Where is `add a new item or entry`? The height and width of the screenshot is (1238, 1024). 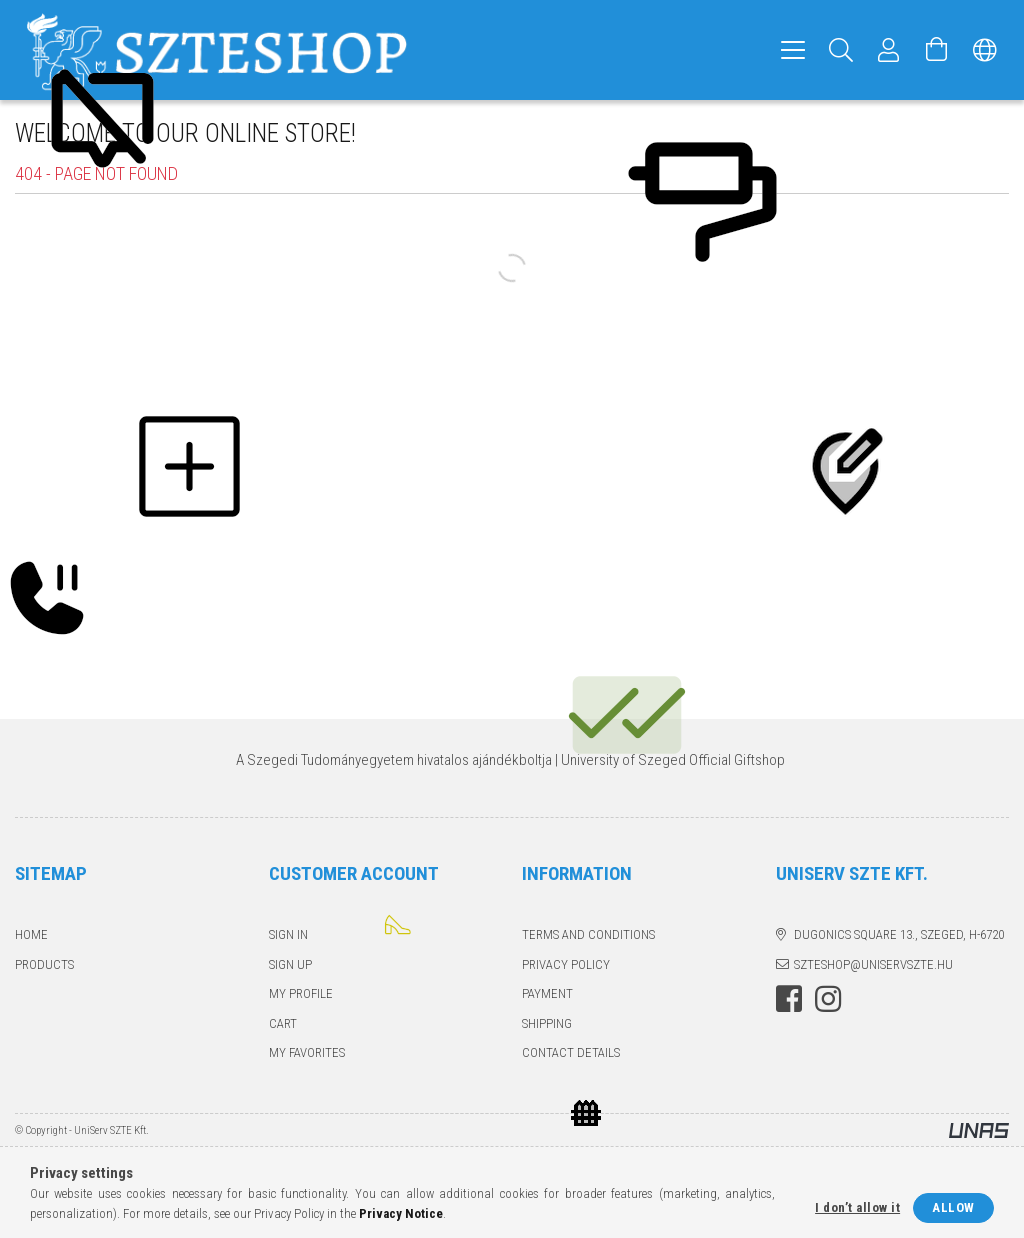
add a new item or entry is located at coordinates (189, 466).